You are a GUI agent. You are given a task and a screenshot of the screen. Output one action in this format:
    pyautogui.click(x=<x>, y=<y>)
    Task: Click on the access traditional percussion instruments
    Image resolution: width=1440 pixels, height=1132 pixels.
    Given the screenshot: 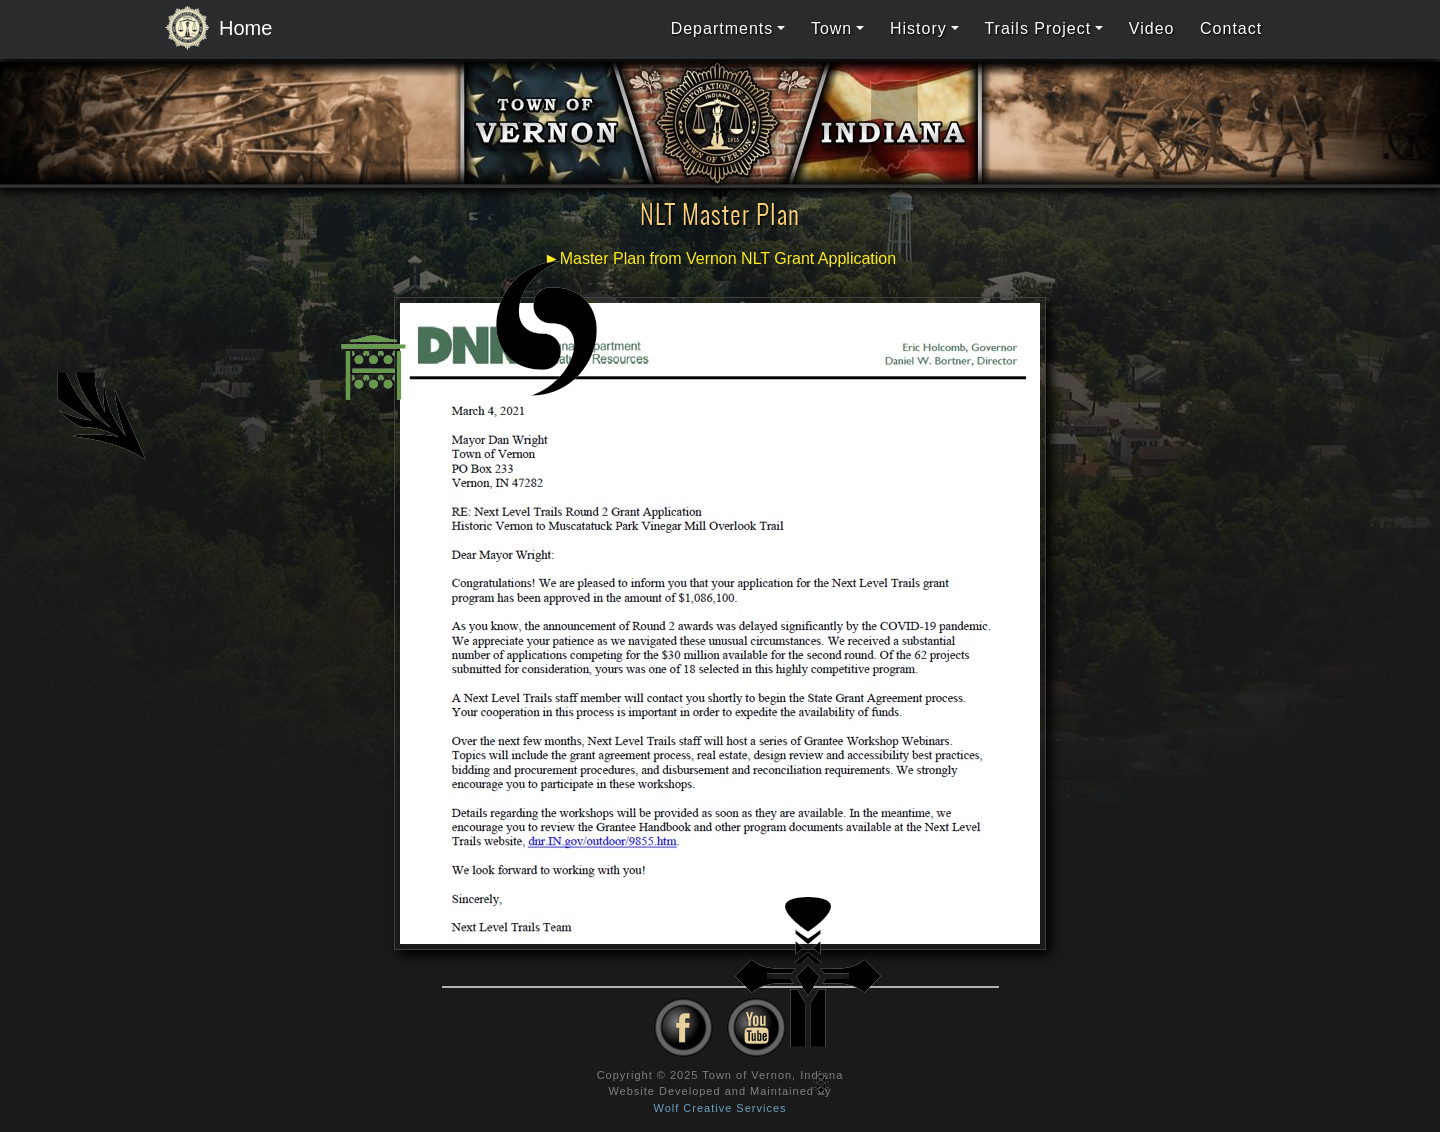 What is the action you would take?
    pyautogui.click(x=373, y=367)
    